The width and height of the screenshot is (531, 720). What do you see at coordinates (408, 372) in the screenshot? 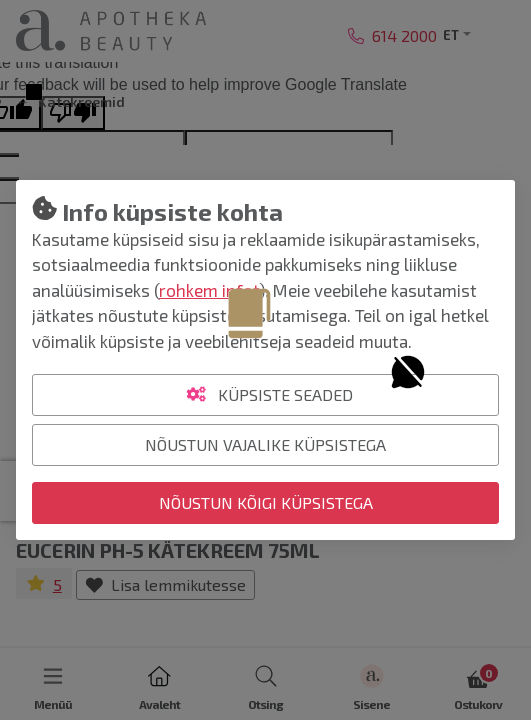
I see `mute or disable chat notifications` at bounding box center [408, 372].